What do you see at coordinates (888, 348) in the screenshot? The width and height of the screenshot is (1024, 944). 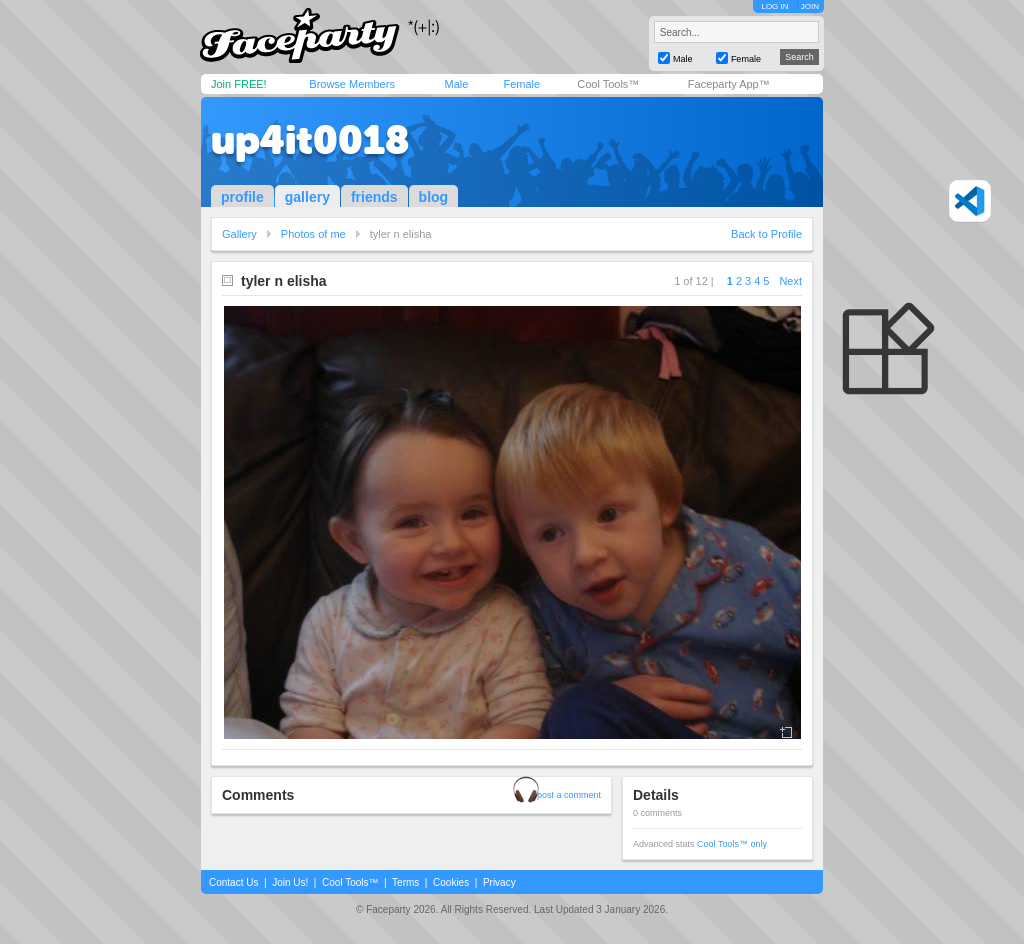 I see `install new software or application` at bounding box center [888, 348].